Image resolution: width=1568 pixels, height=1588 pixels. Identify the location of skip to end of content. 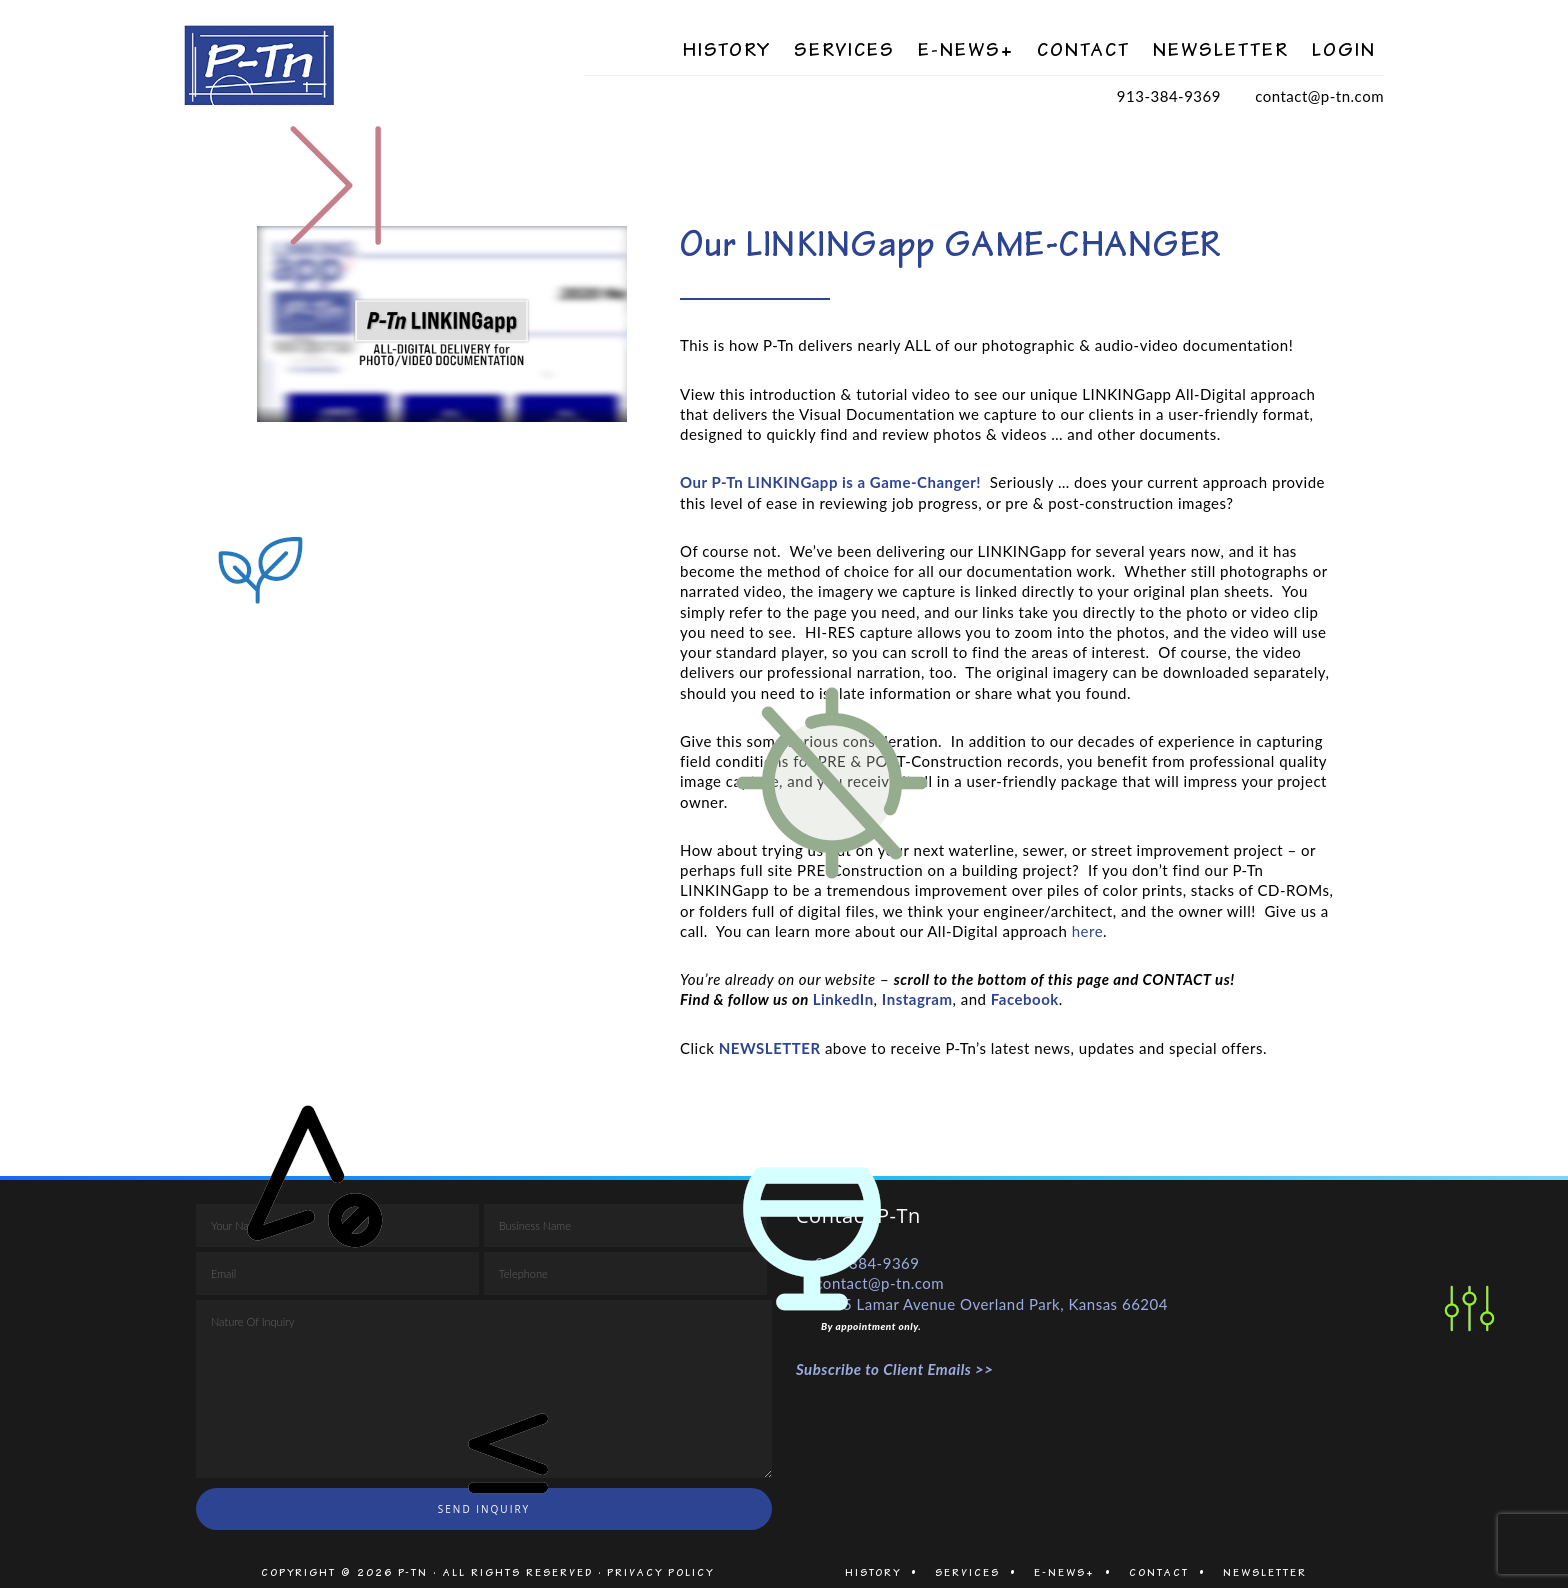
(338, 185).